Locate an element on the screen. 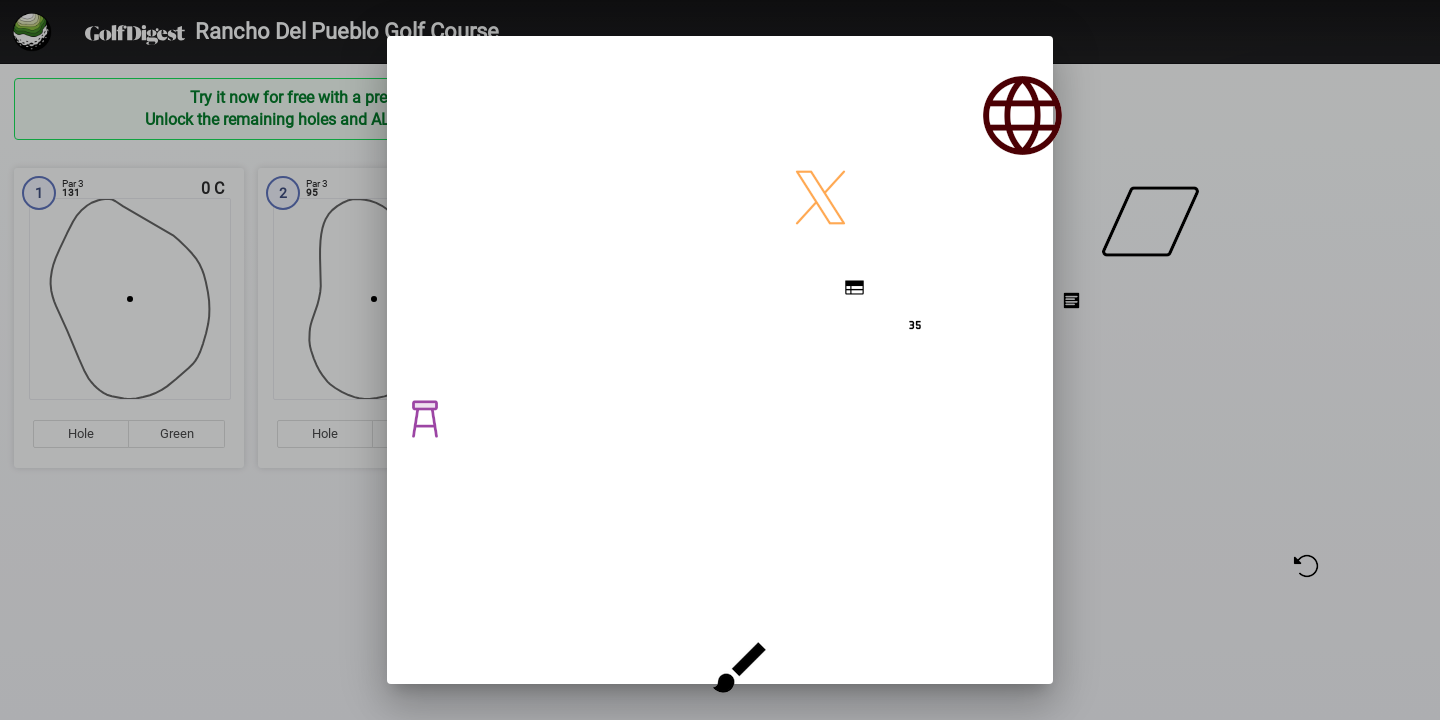 This screenshot has width=1440, height=720. browse furniture or seating options is located at coordinates (425, 419).